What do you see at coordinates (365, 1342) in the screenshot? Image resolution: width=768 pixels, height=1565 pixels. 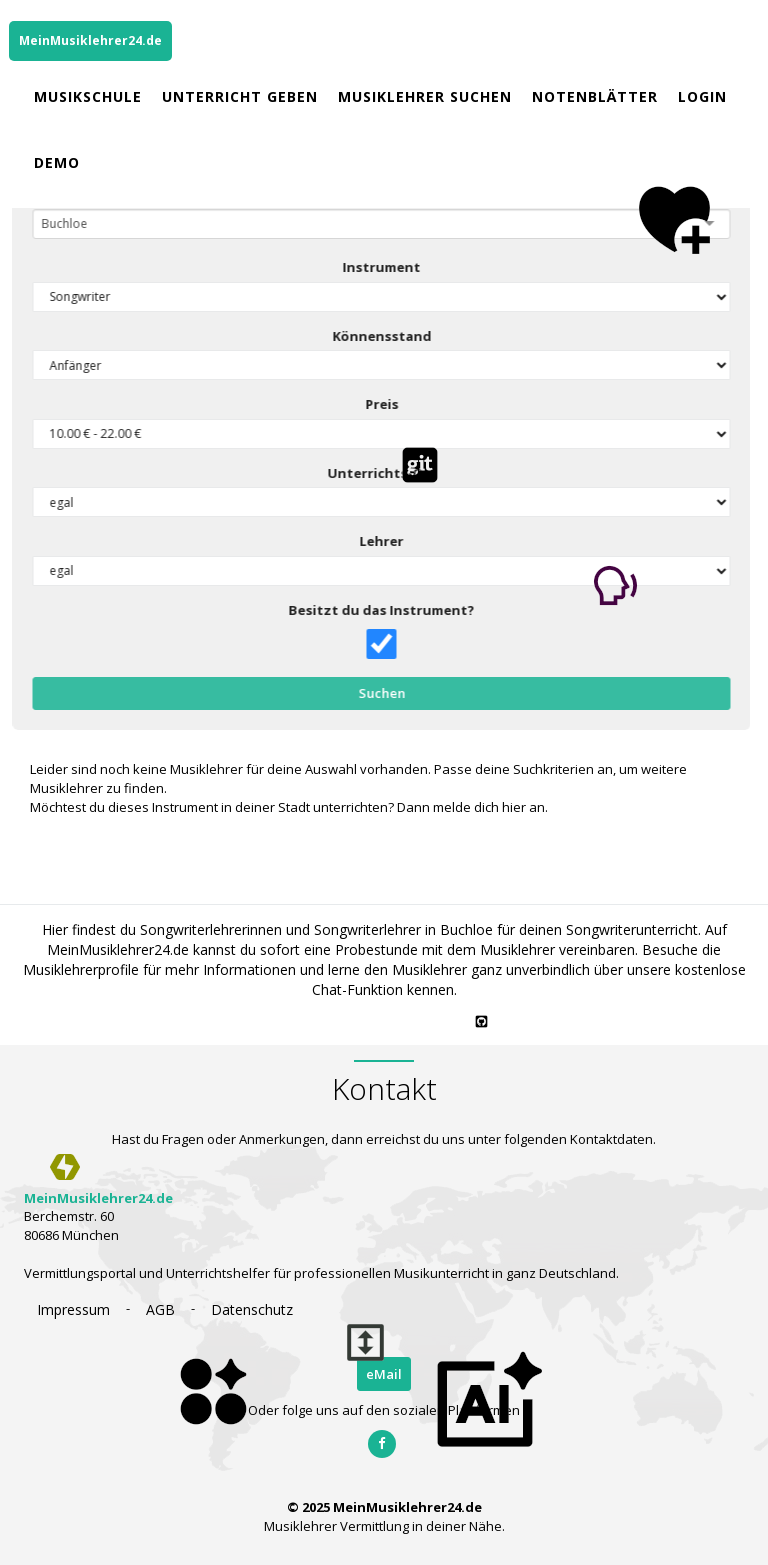 I see `flip content vertically` at bounding box center [365, 1342].